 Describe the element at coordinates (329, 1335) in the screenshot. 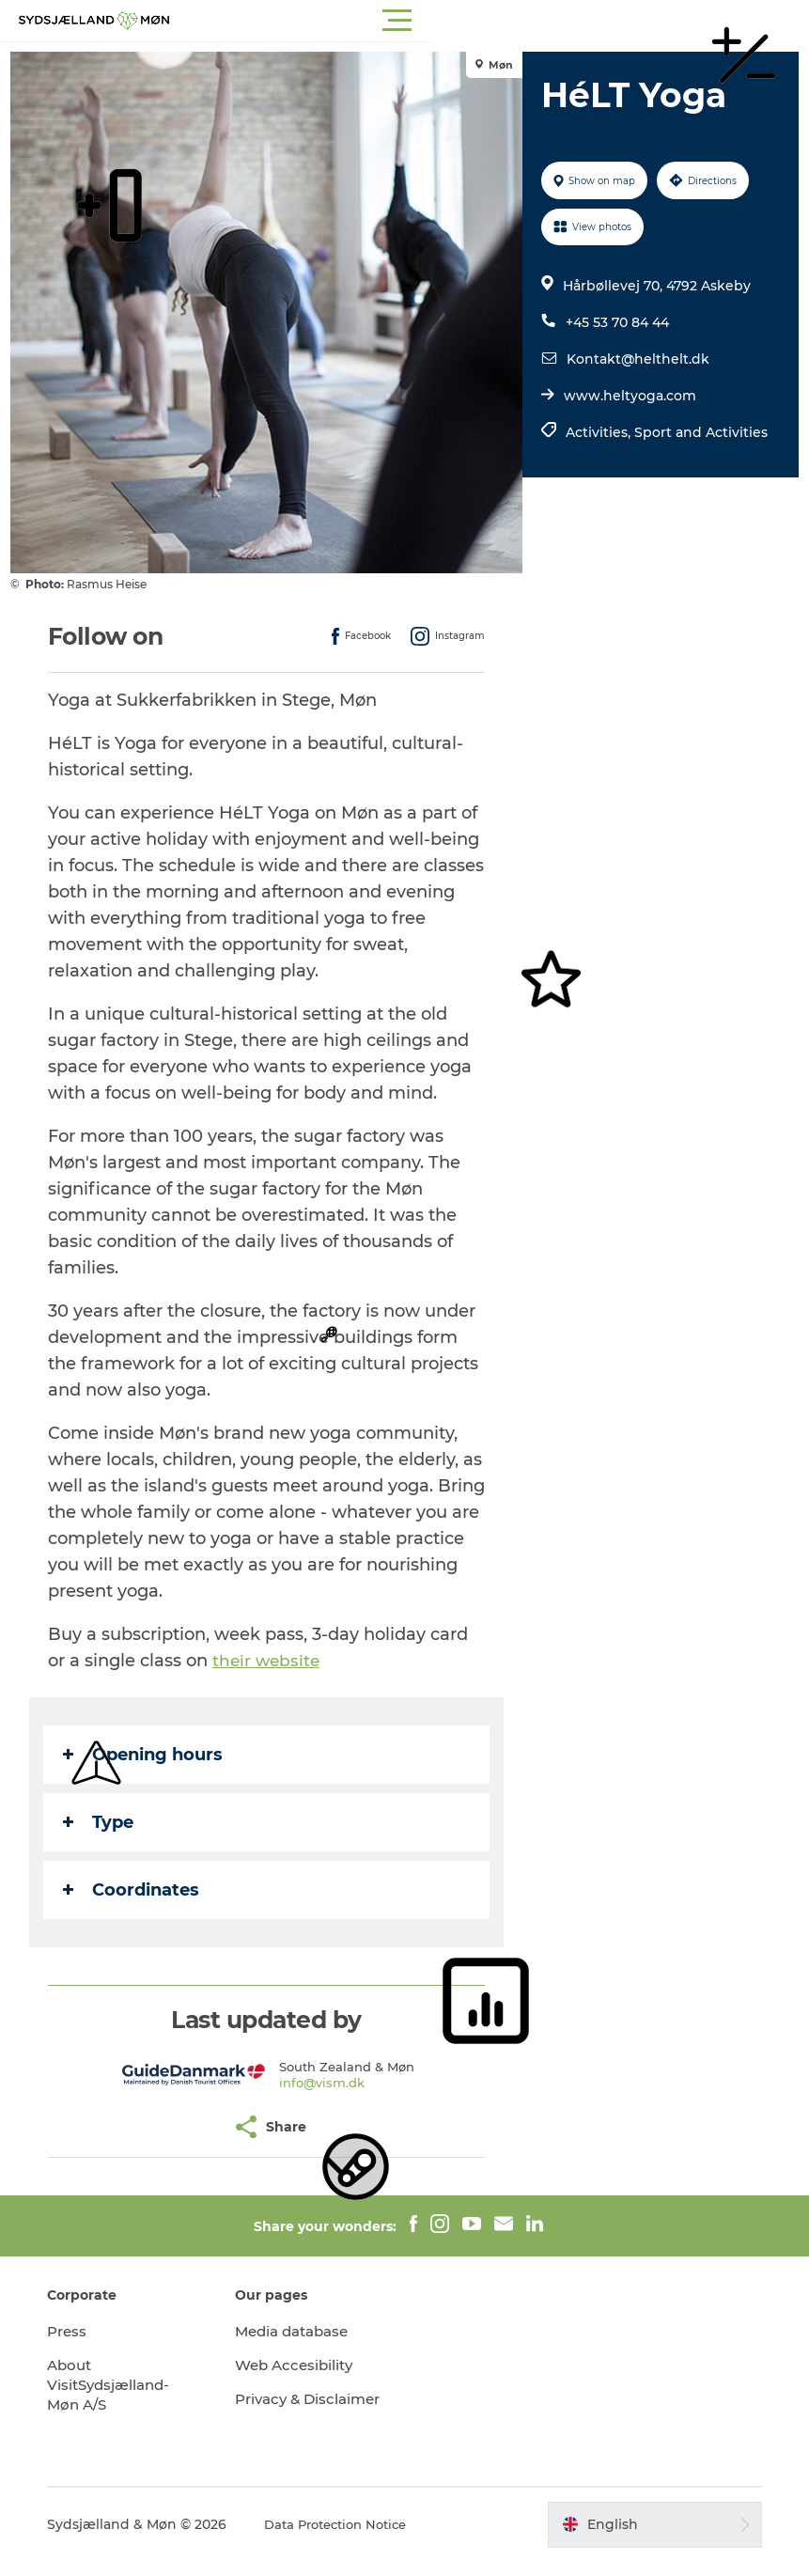

I see `access tennis or racquet sports features` at that location.